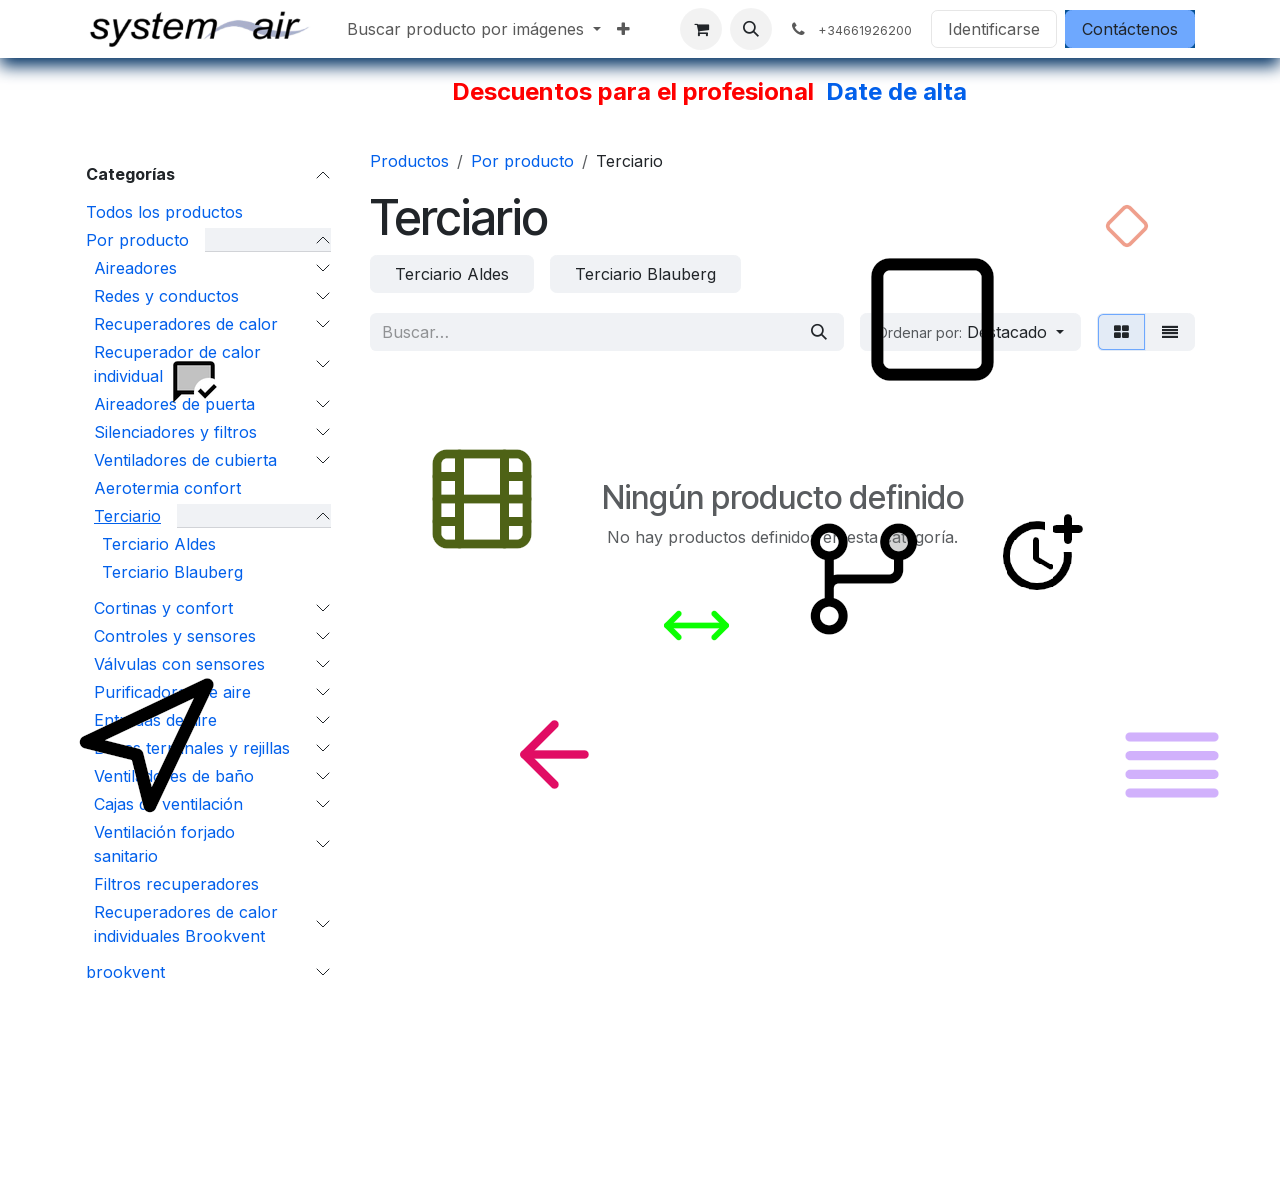 This screenshot has height=1196, width=1280. I want to click on justify text alignment, so click(1172, 765).